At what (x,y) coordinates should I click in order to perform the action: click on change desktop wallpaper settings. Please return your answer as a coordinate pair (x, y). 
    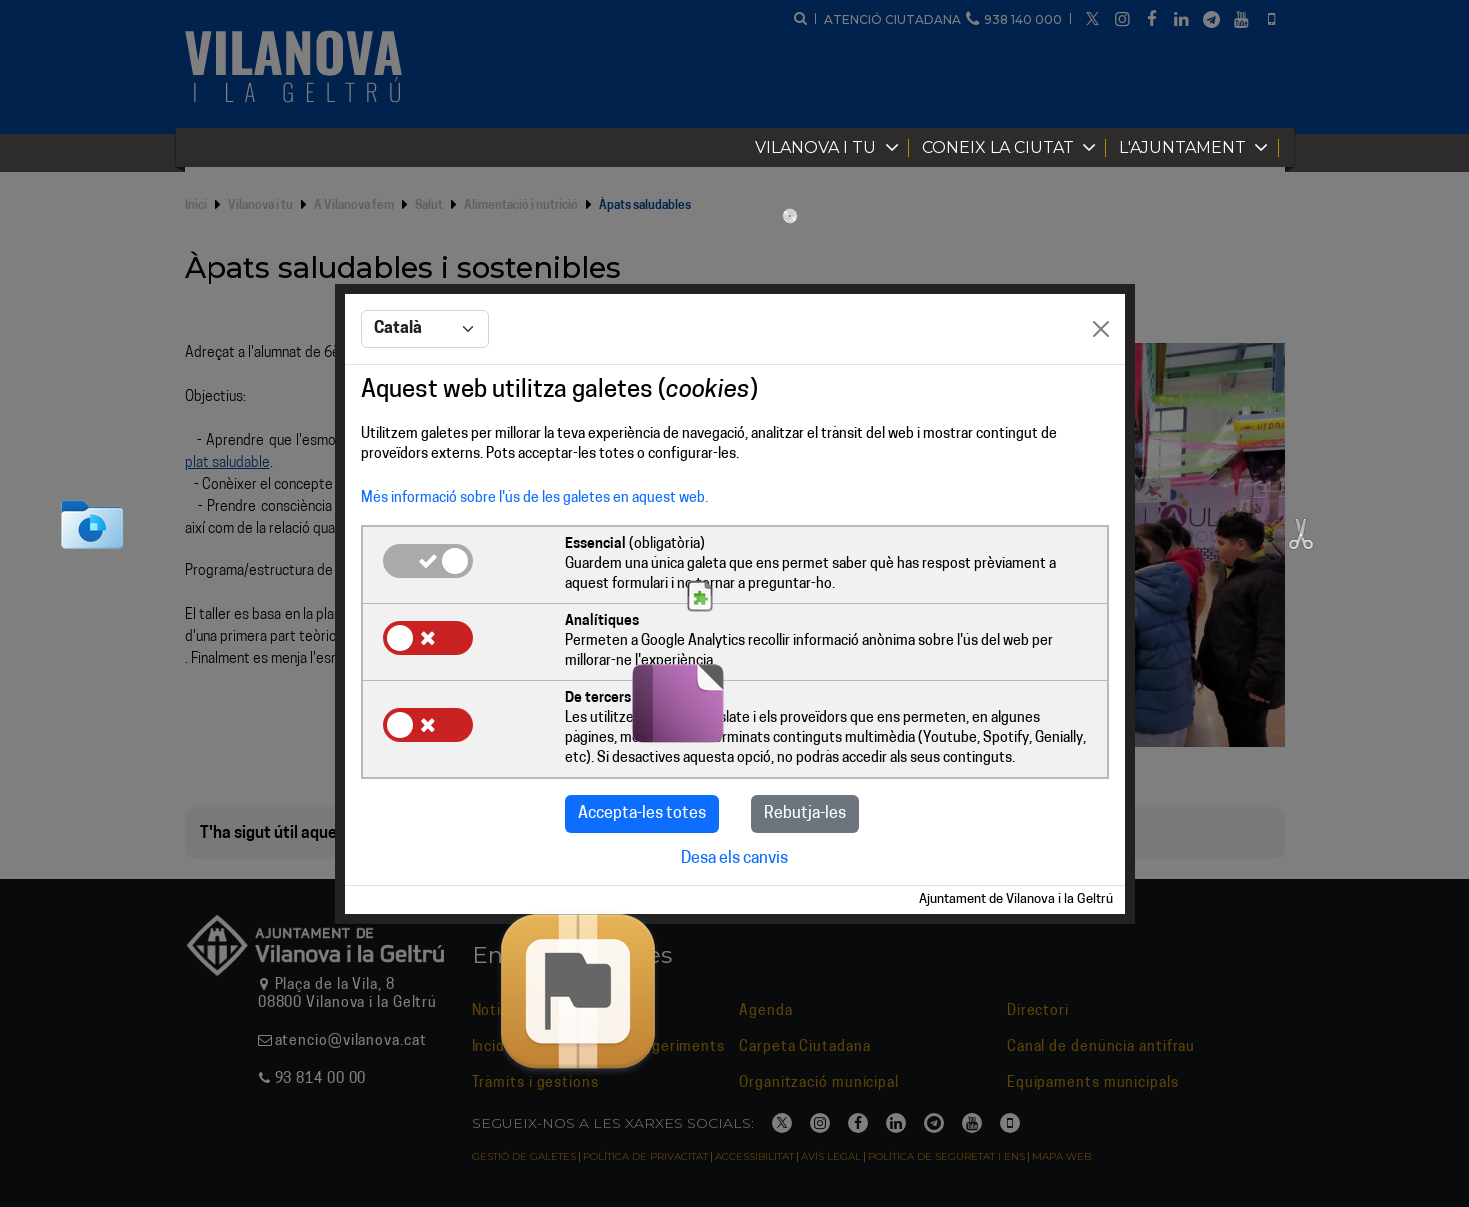
    Looking at the image, I should click on (678, 700).